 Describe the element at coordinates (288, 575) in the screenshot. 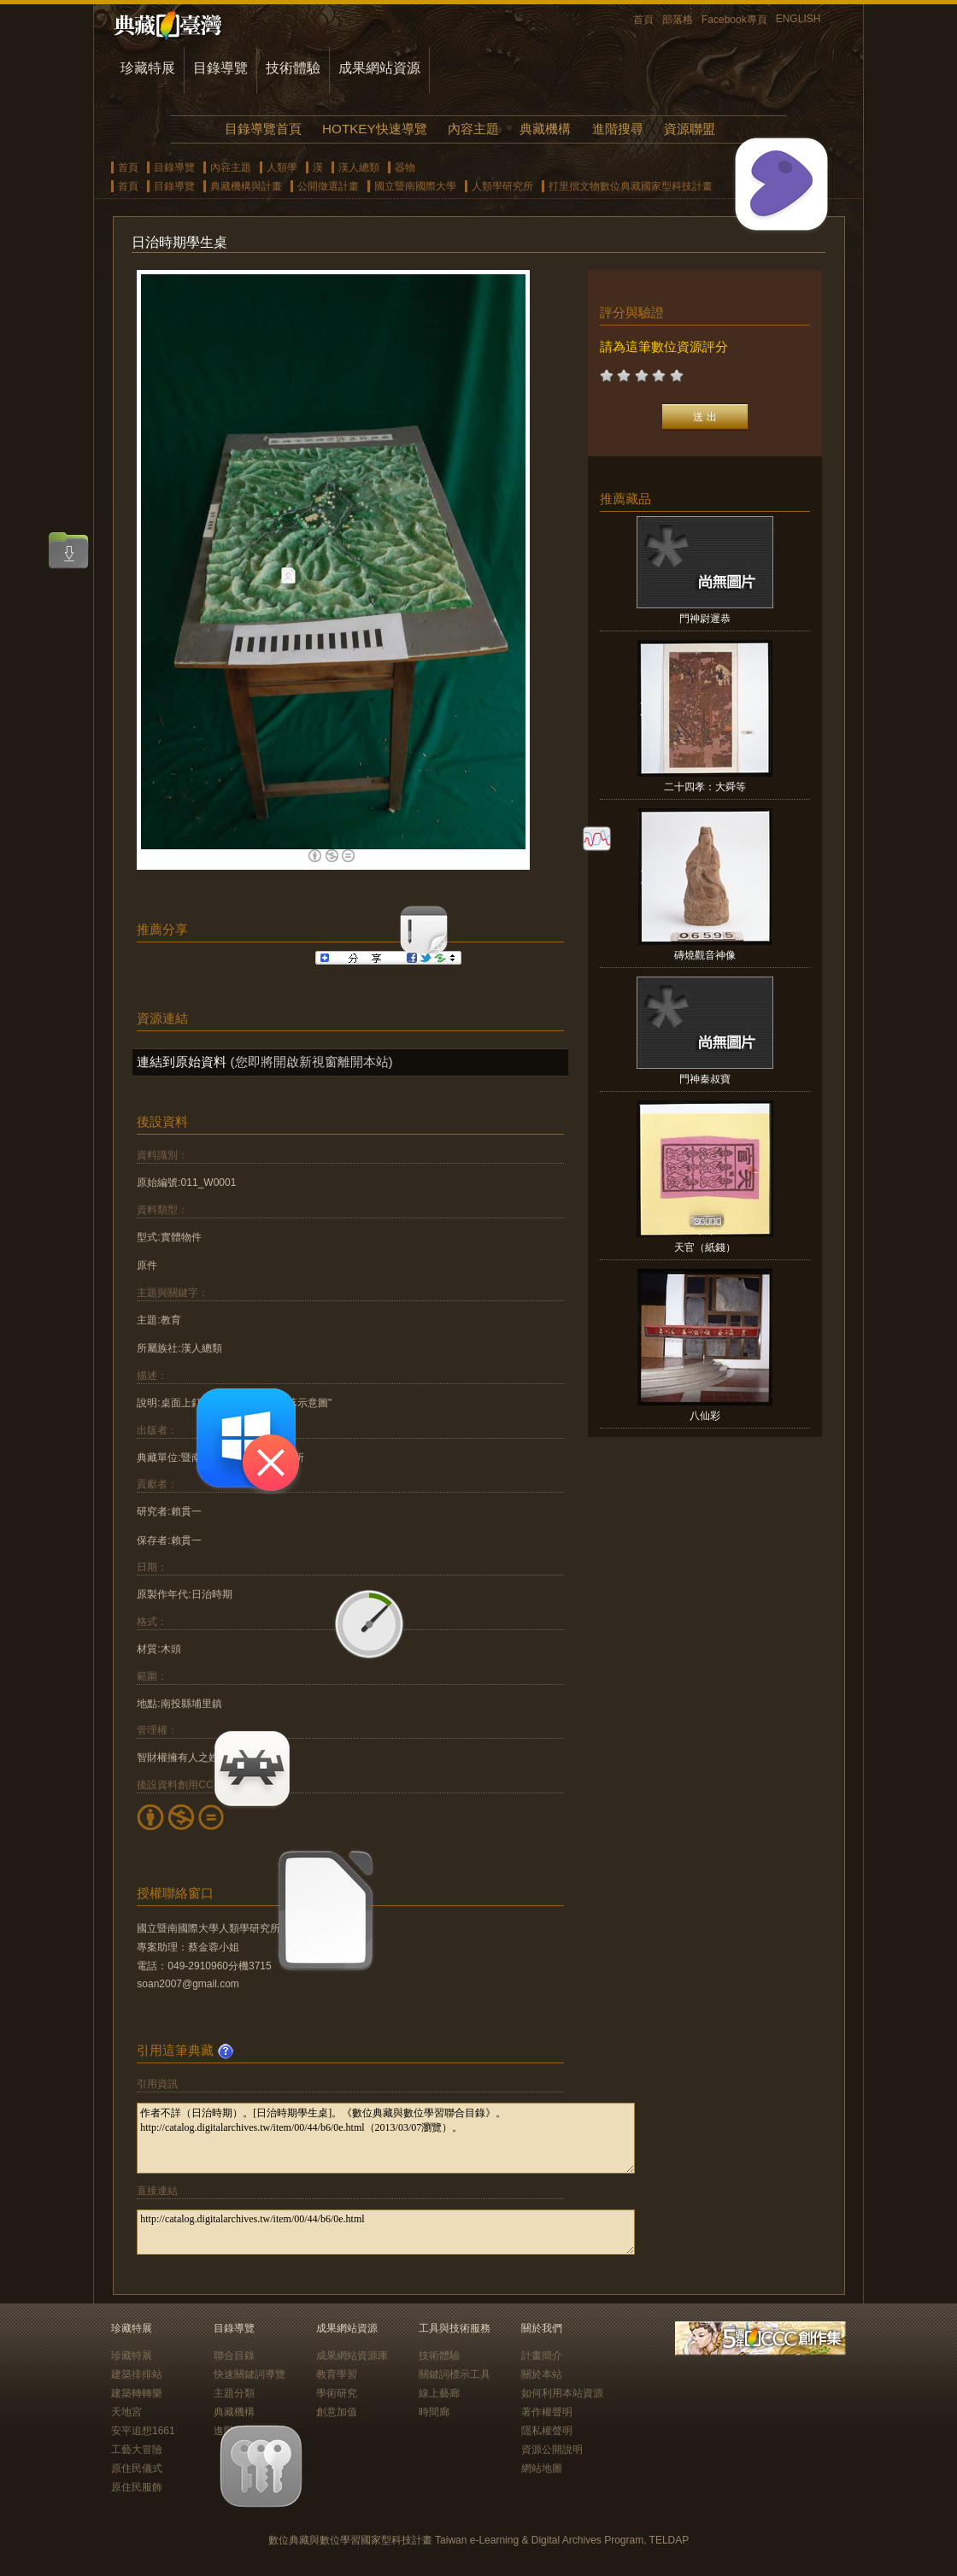

I see `credits or attribution file` at that location.